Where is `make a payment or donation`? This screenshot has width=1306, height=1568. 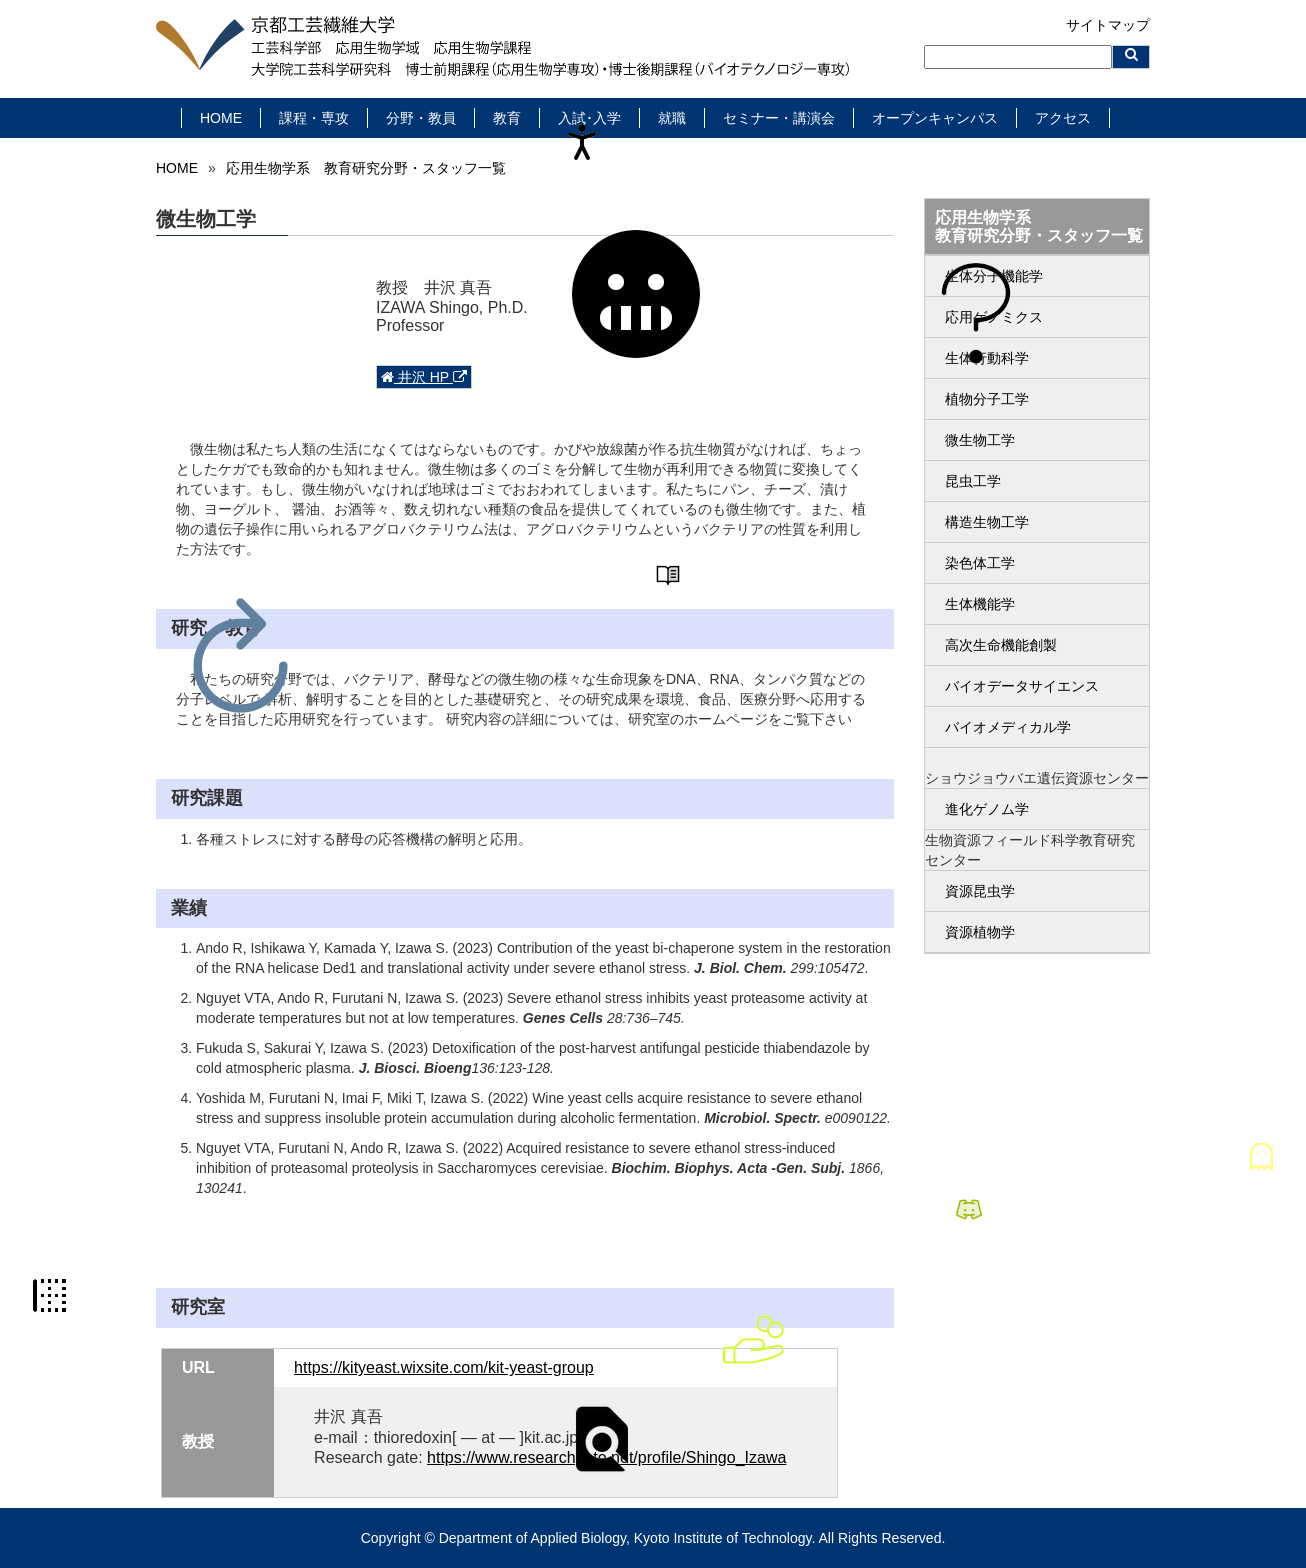
make a payment or donation is located at coordinates (755, 1341).